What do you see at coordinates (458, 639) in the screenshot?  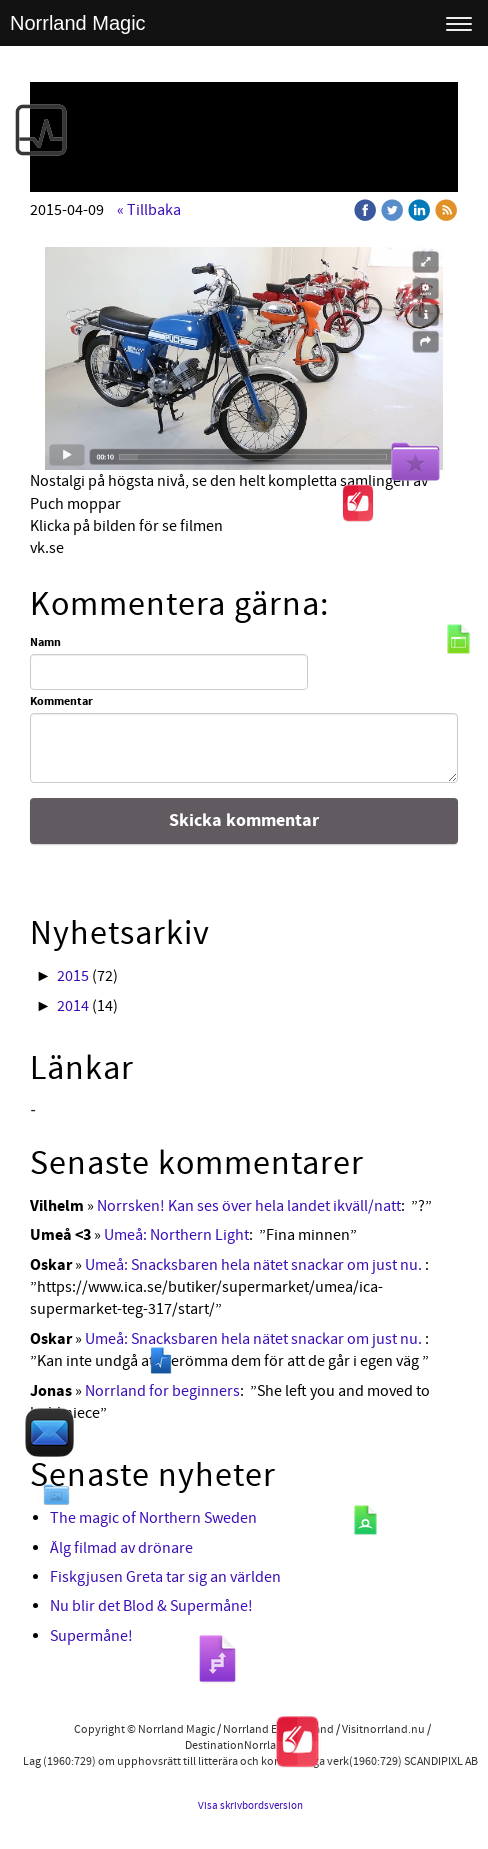 I see `a QML source code file` at bounding box center [458, 639].